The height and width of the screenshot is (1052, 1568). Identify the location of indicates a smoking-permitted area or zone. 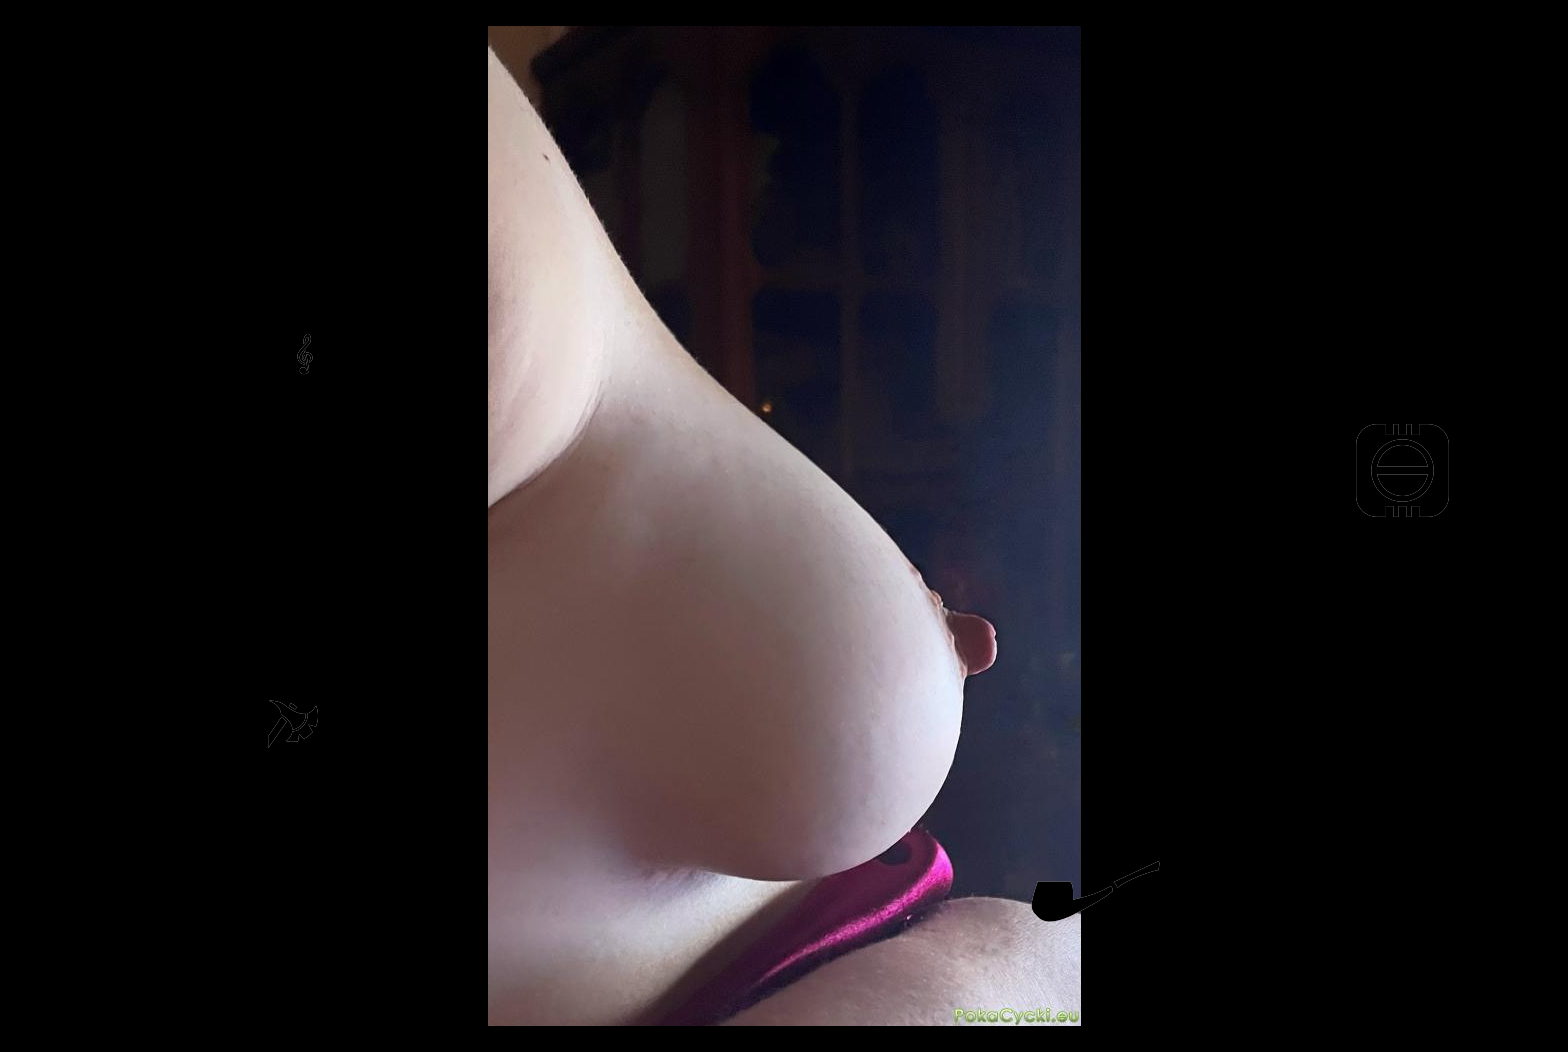
(1095, 891).